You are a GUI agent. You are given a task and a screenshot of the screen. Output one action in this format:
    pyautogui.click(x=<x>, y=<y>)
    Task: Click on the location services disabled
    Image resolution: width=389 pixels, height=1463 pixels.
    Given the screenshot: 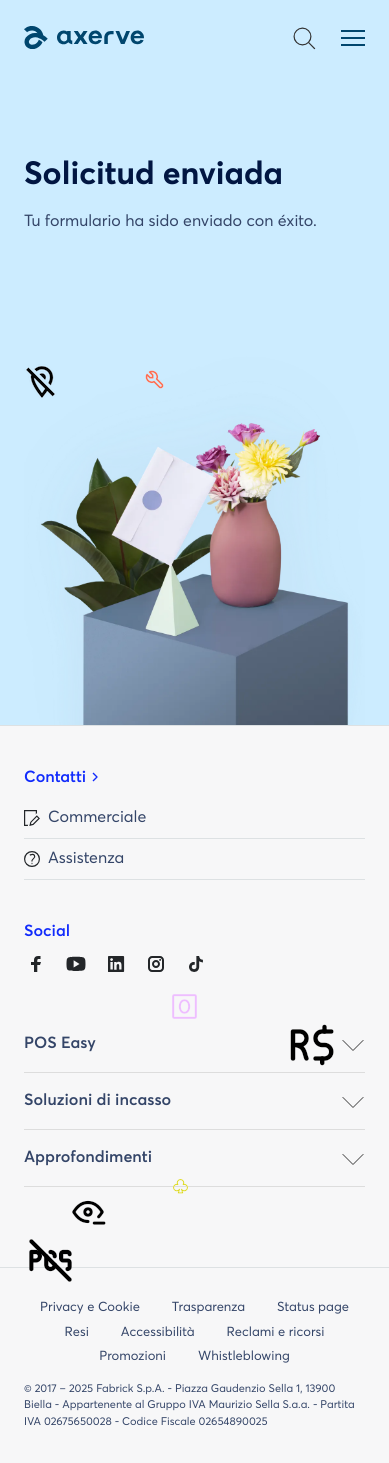 What is the action you would take?
    pyautogui.click(x=42, y=382)
    